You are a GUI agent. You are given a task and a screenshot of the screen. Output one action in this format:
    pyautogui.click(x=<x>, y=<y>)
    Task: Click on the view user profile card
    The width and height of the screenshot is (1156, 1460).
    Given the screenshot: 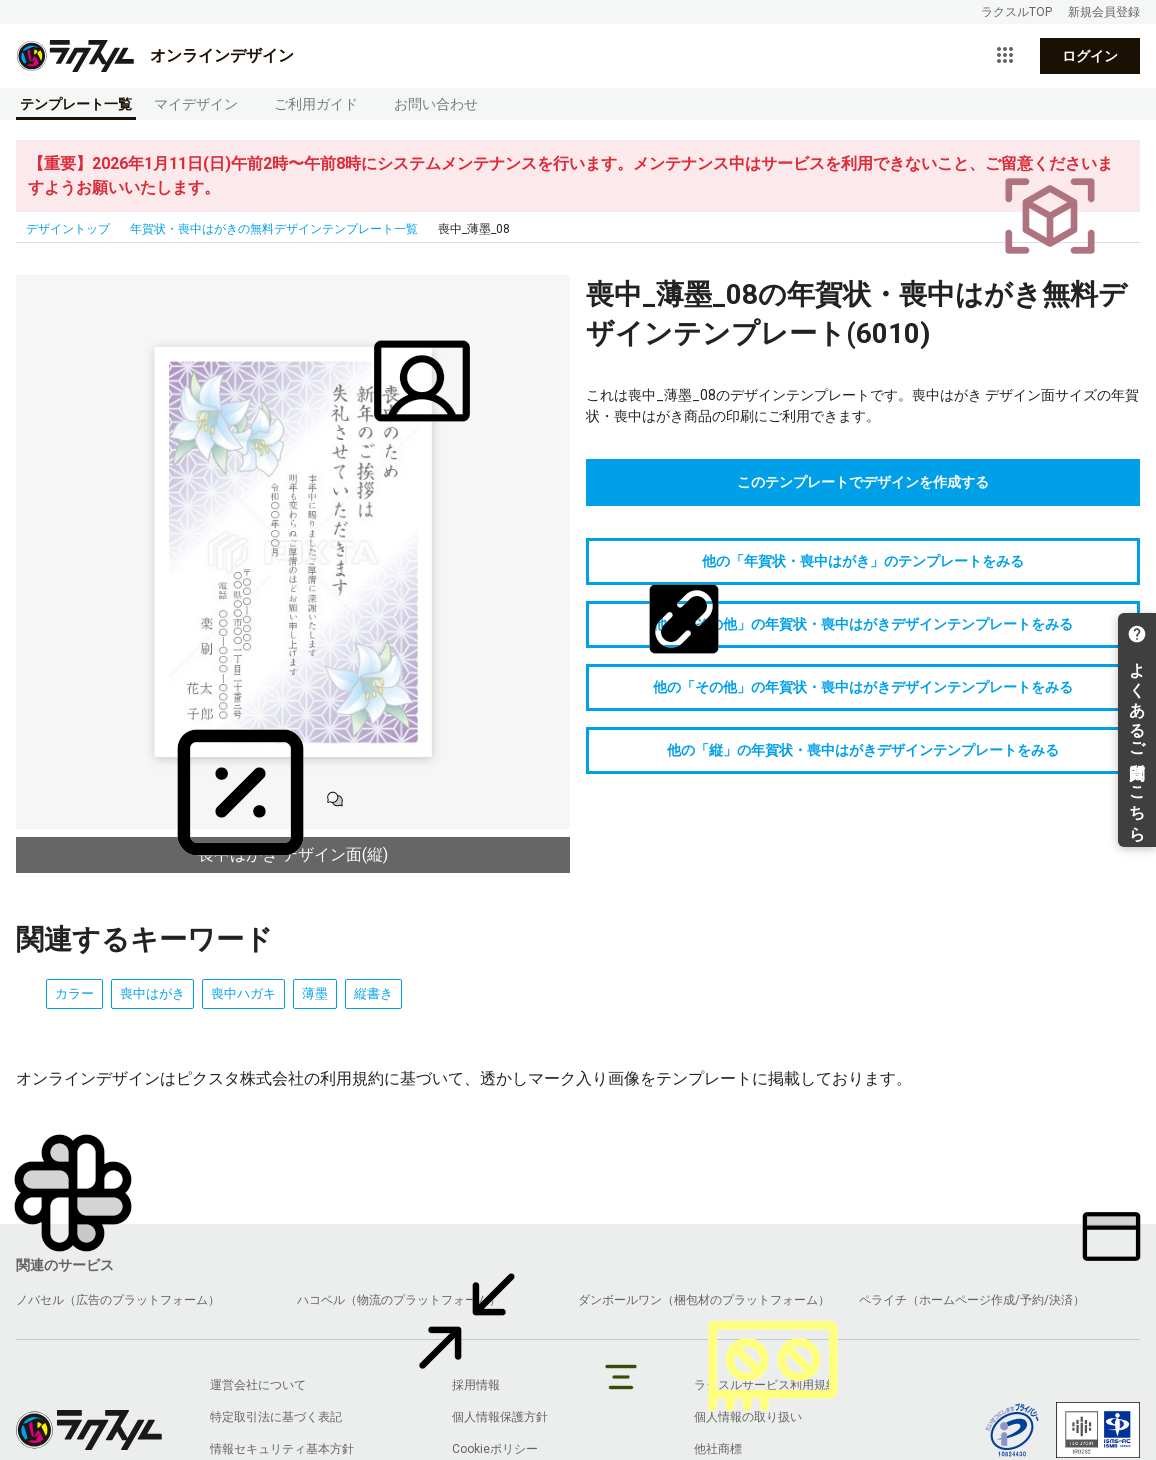 What is the action you would take?
    pyautogui.click(x=422, y=381)
    